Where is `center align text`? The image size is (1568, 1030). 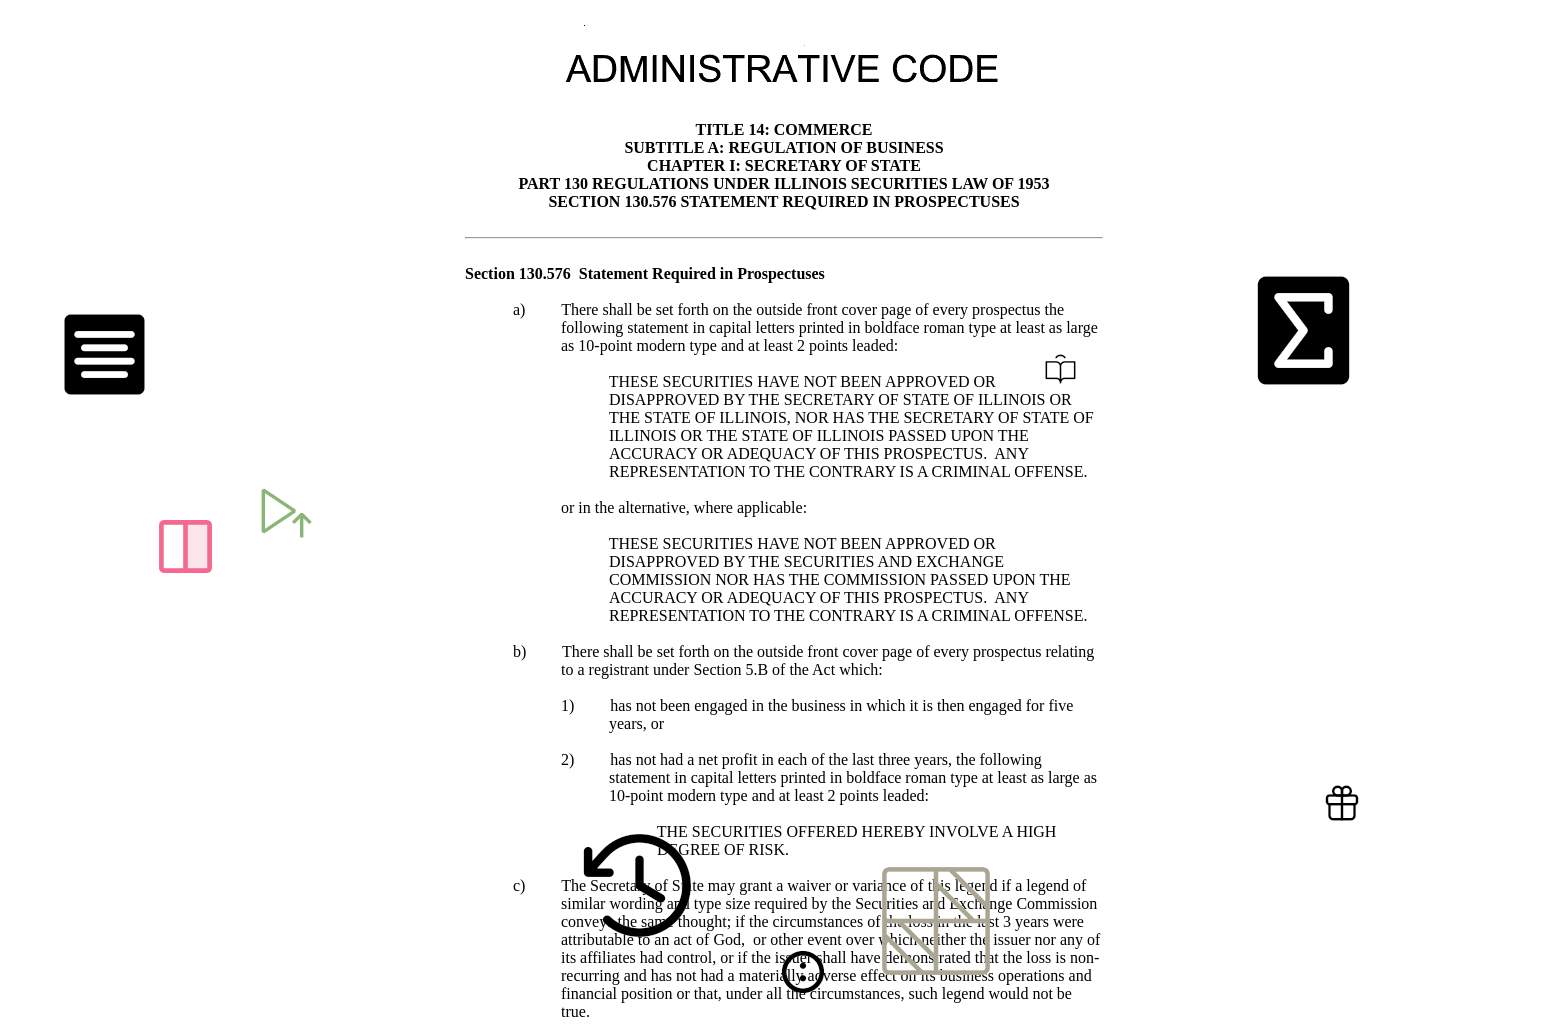 center align text is located at coordinates (104, 354).